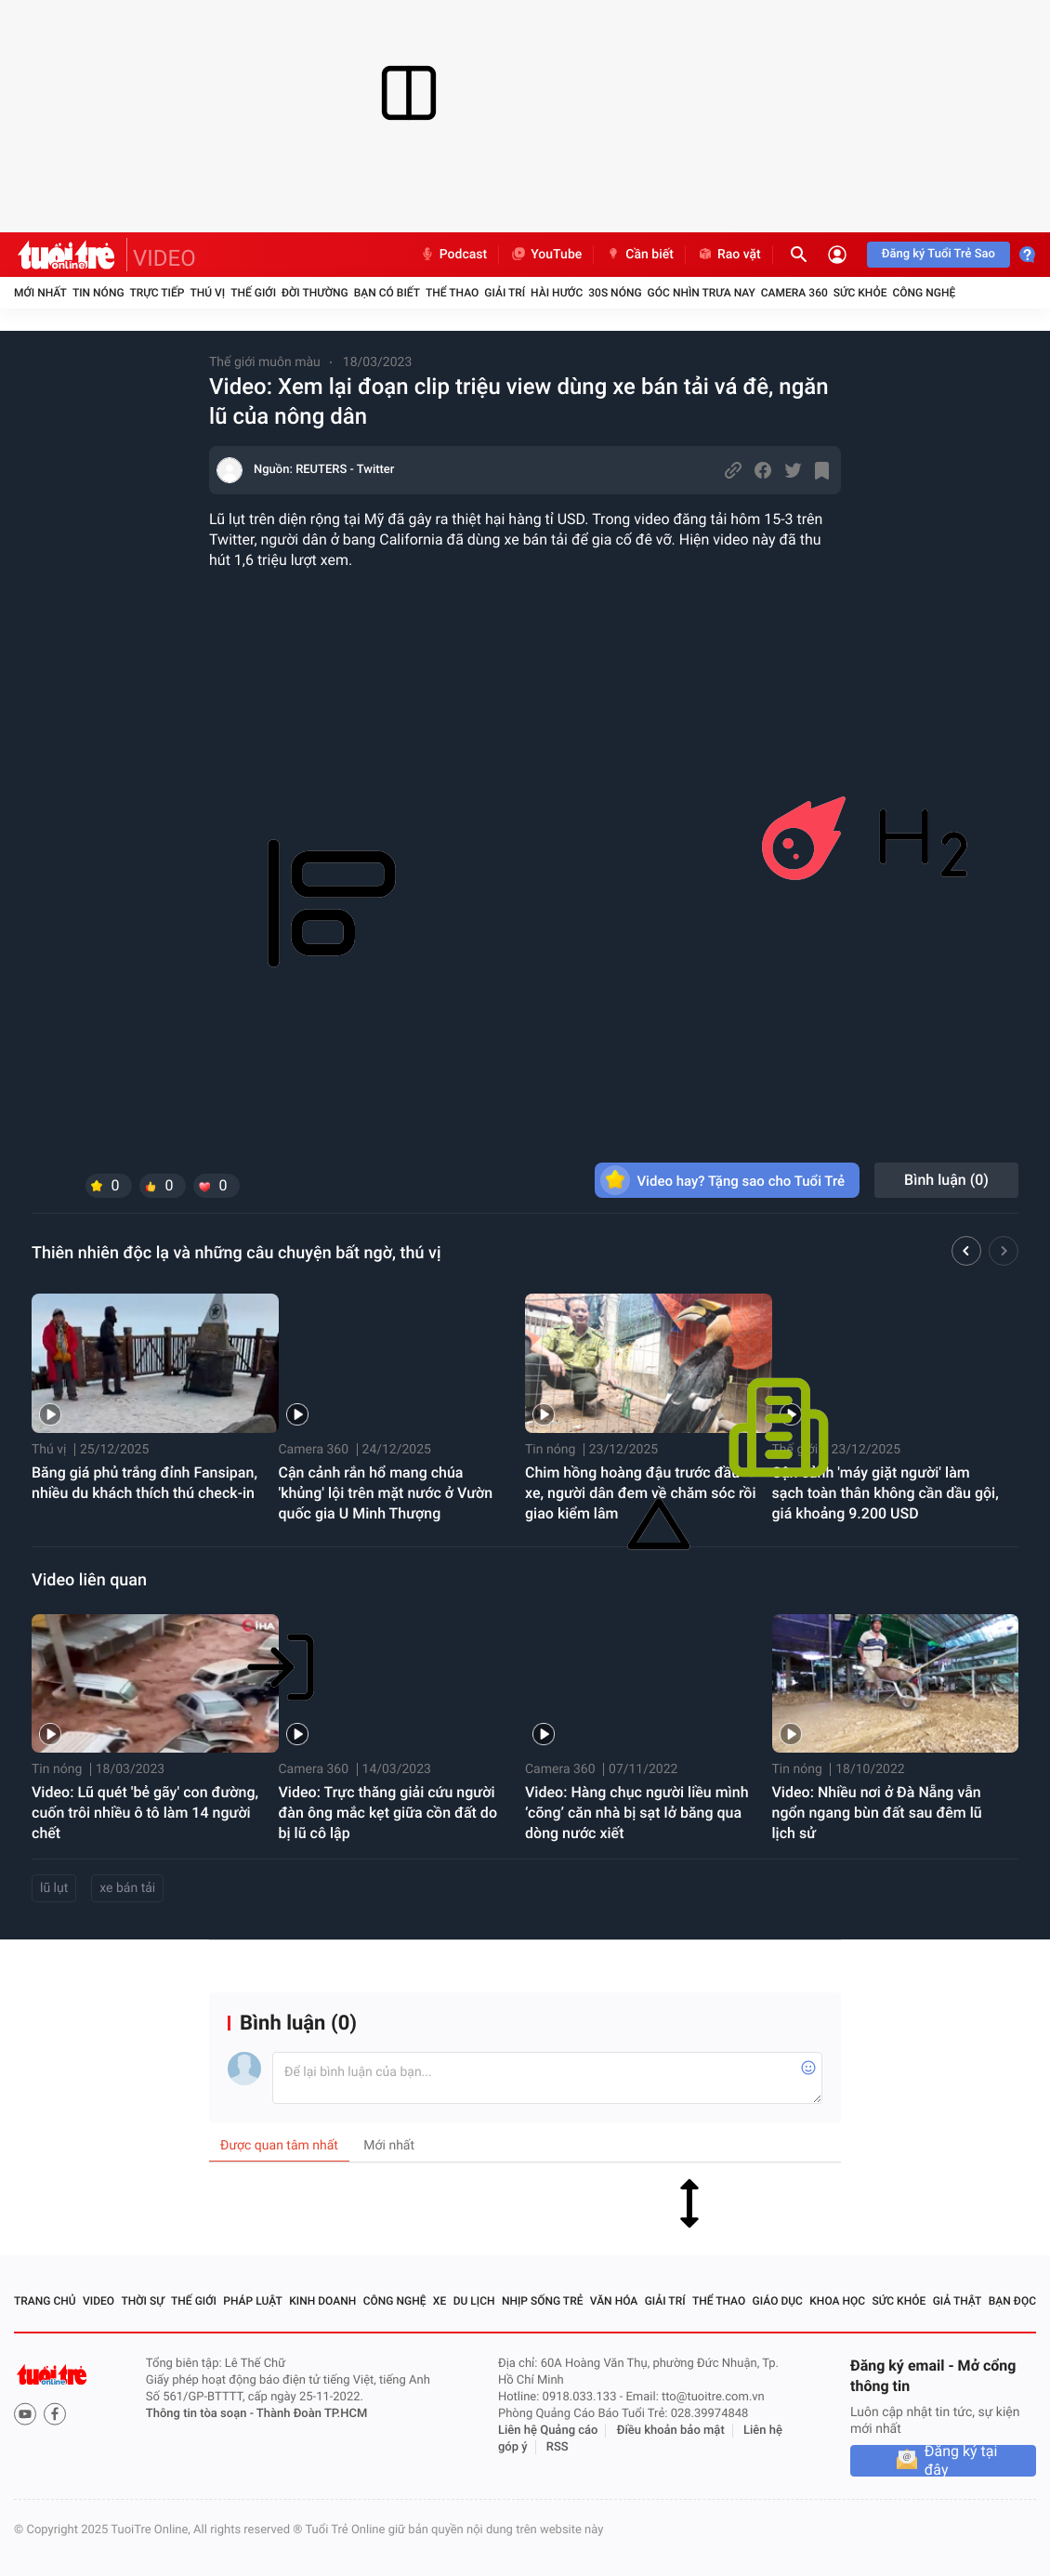 This screenshot has width=1050, height=2576. Describe the element at coordinates (332, 903) in the screenshot. I see `align items to the start vertically` at that location.